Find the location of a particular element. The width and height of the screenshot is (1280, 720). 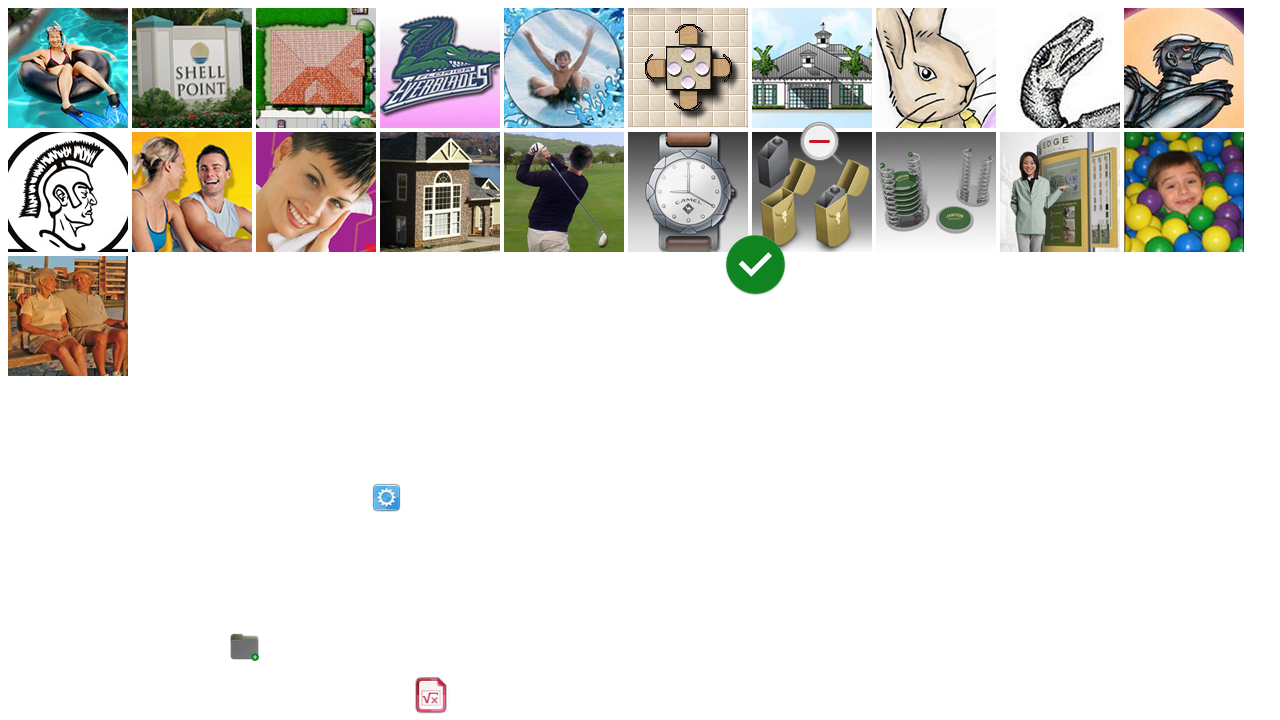

windows installer package file is located at coordinates (386, 497).